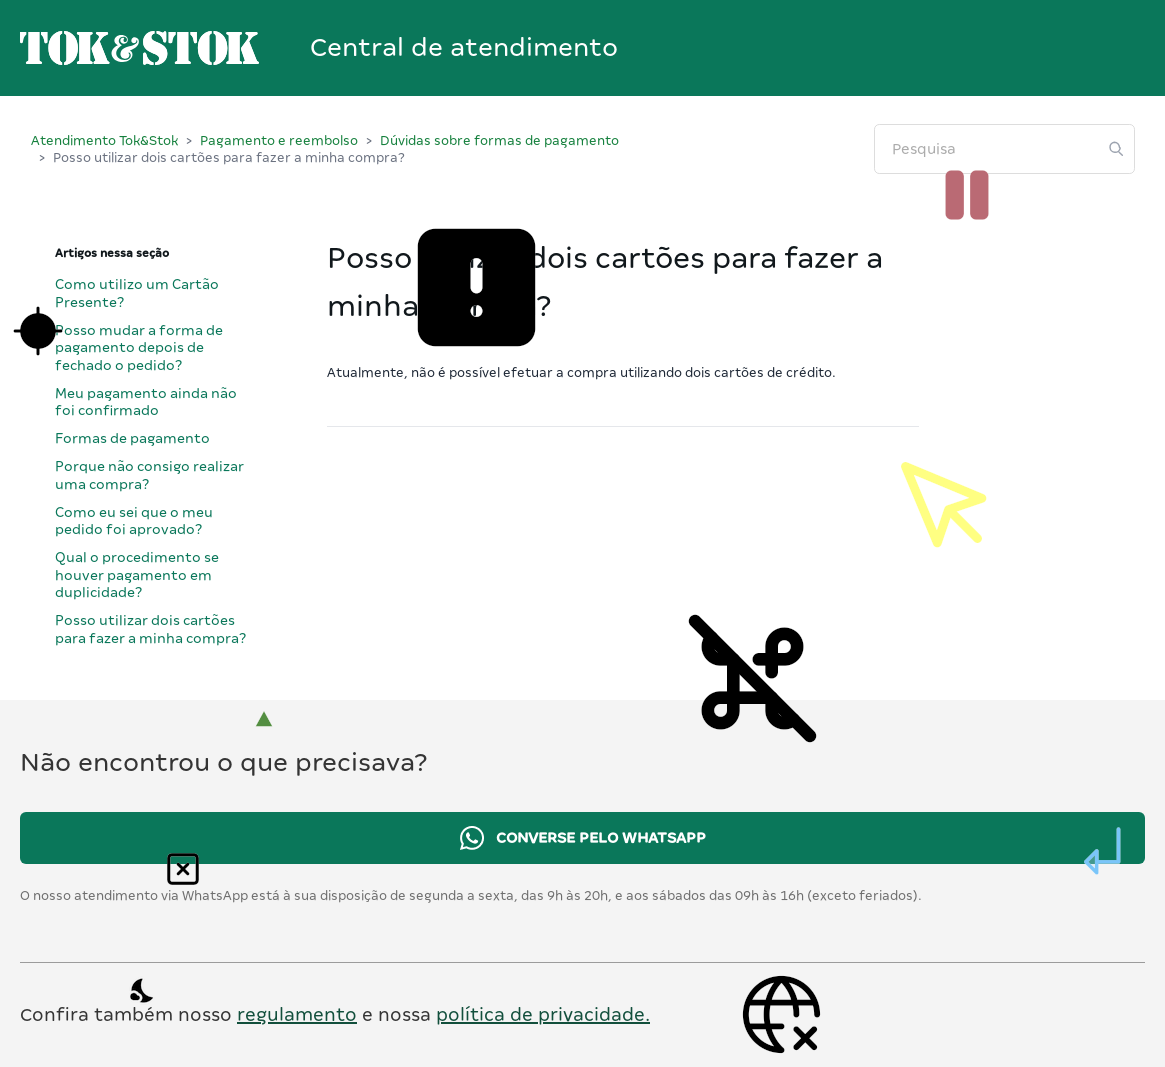  Describe the element at coordinates (38, 331) in the screenshot. I see `center map on current location` at that location.